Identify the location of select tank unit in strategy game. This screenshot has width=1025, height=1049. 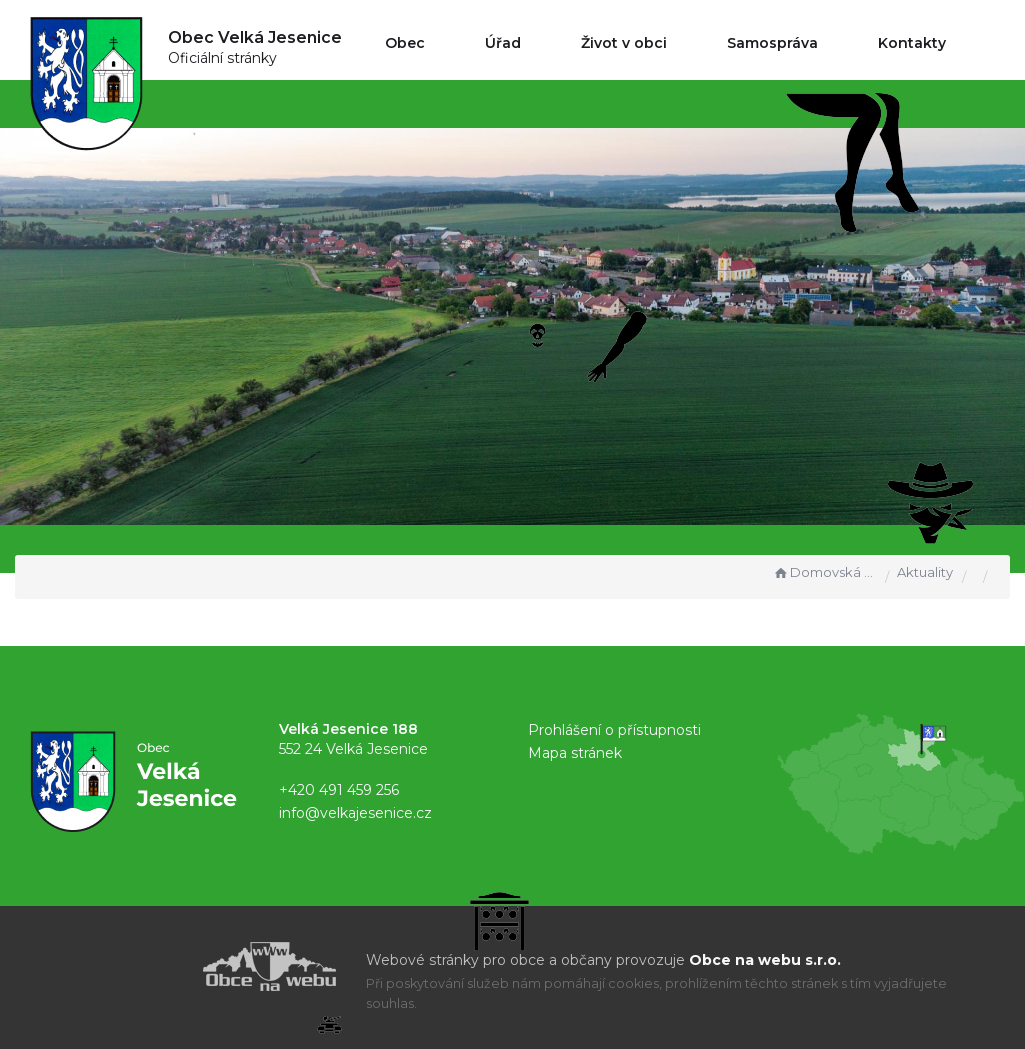
(329, 1024).